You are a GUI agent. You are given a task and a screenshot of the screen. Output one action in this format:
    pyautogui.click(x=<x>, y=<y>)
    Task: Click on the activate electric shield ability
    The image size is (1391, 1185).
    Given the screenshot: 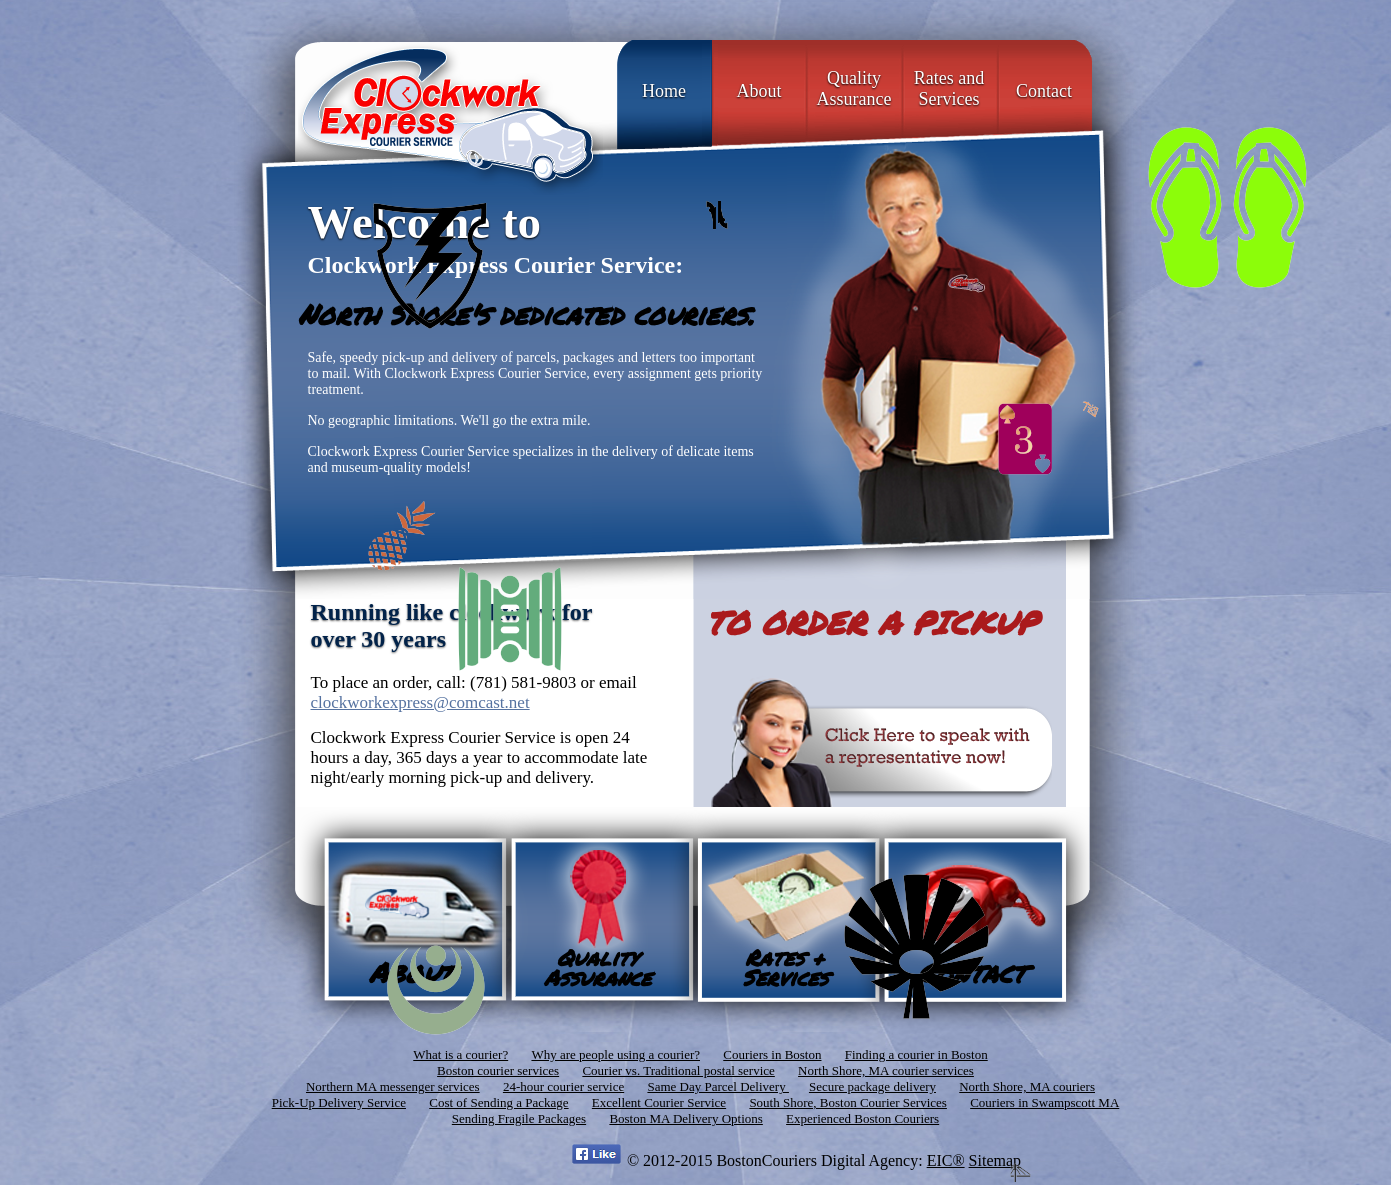 What is the action you would take?
    pyautogui.click(x=430, y=265)
    